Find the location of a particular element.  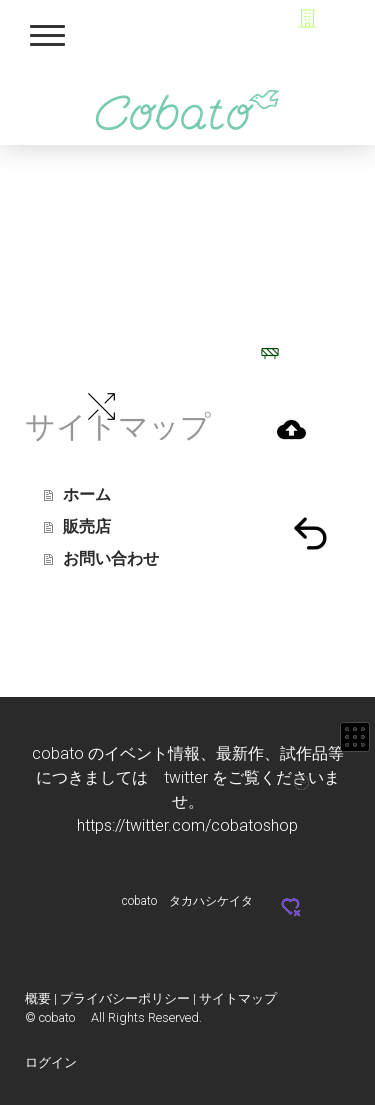

shuffle or randomize playback order is located at coordinates (101, 406).